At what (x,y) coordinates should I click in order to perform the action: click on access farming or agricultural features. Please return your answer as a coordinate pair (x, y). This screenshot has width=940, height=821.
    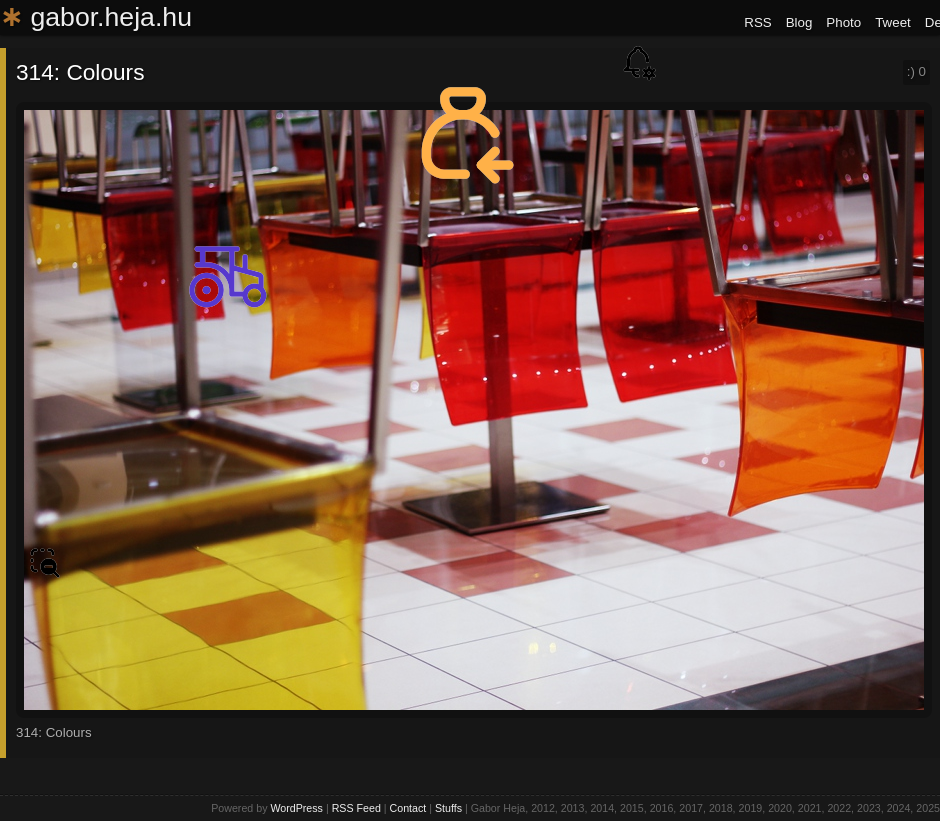
    Looking at the image, I should click on (226, 275).